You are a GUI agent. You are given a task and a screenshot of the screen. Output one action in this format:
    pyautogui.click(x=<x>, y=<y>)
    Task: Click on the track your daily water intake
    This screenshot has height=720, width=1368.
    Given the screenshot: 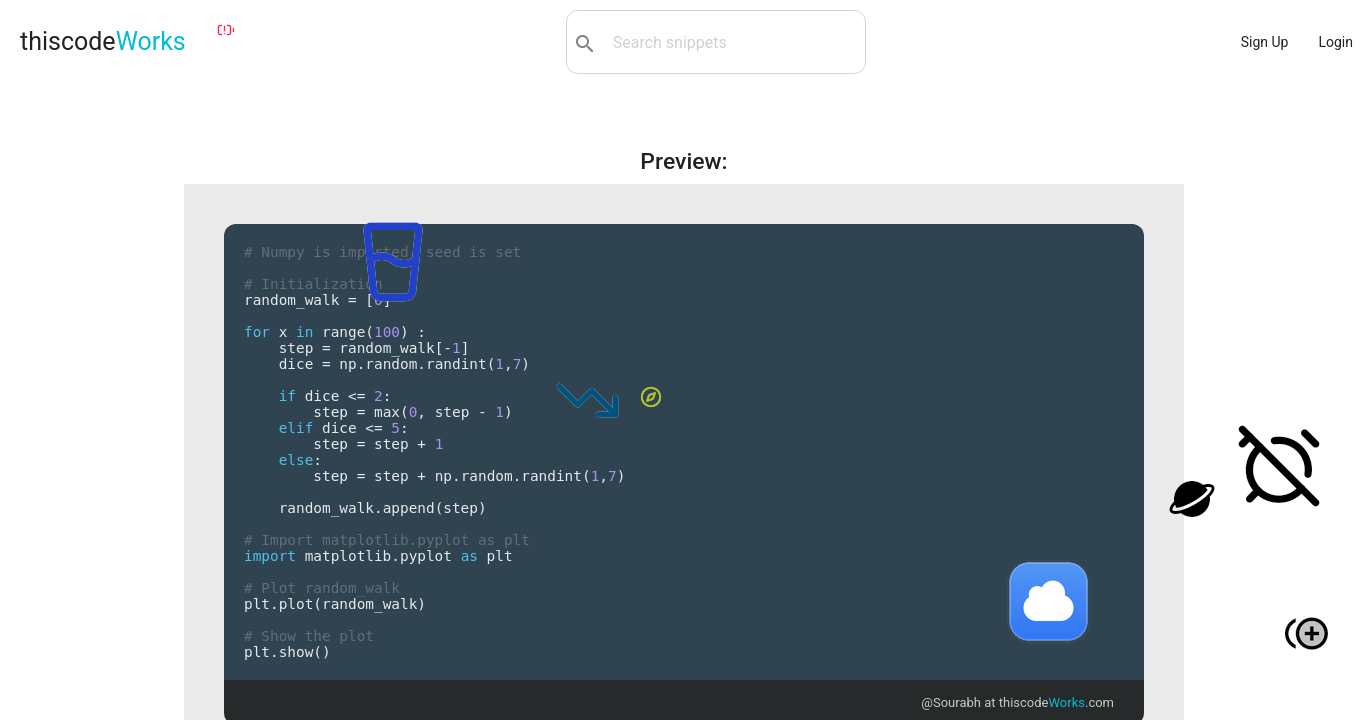 What is the action you would take?
    pyautogui.click(x=393, y=260)
    